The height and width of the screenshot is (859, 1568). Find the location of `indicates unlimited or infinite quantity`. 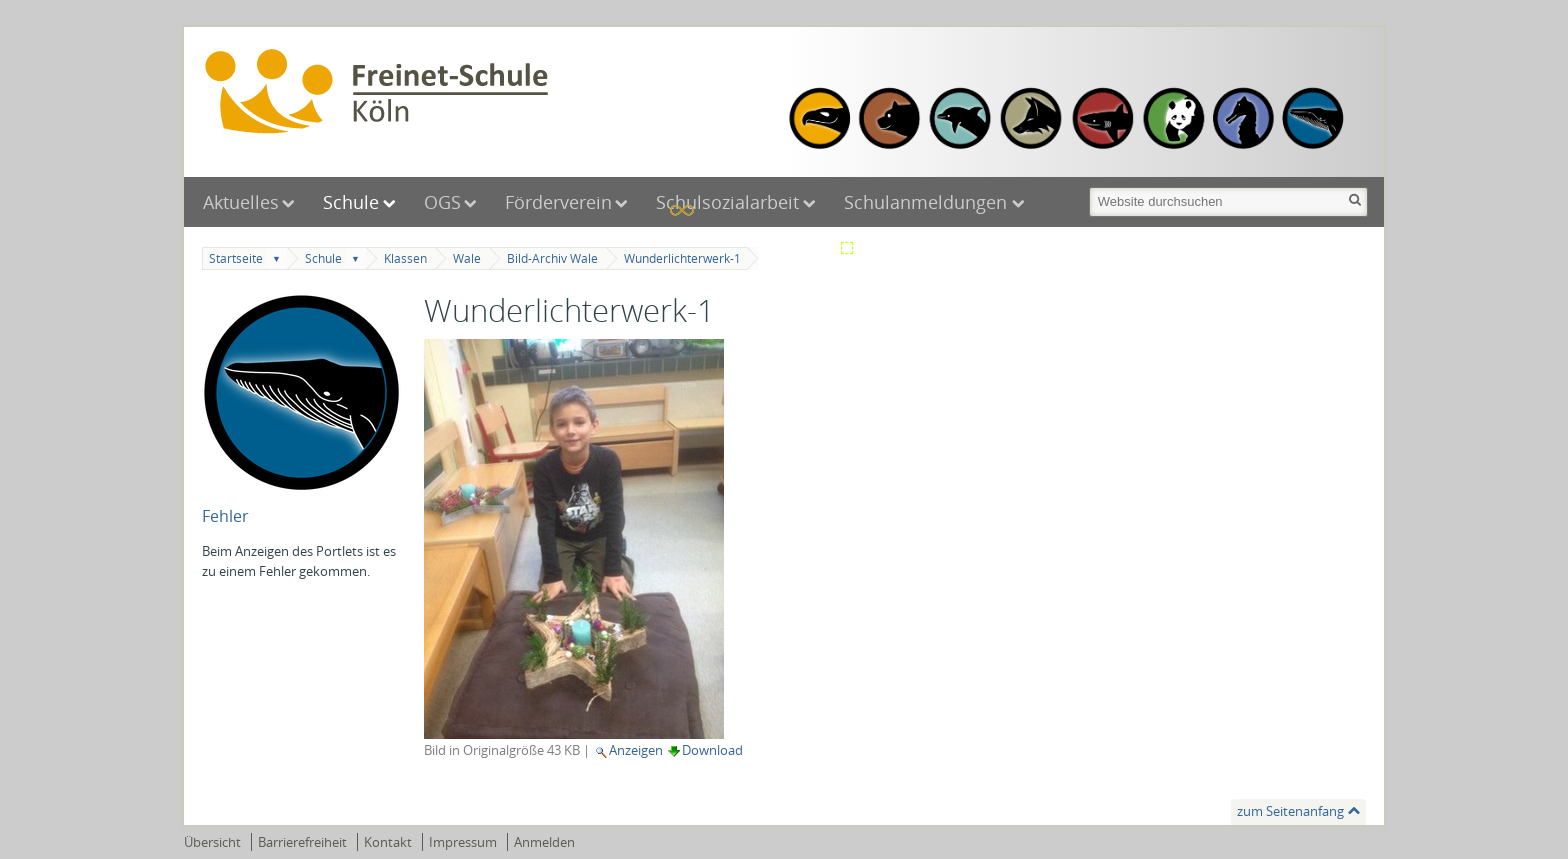

indicates unlimited or infinite quantity is located at coordinates (682, 210).